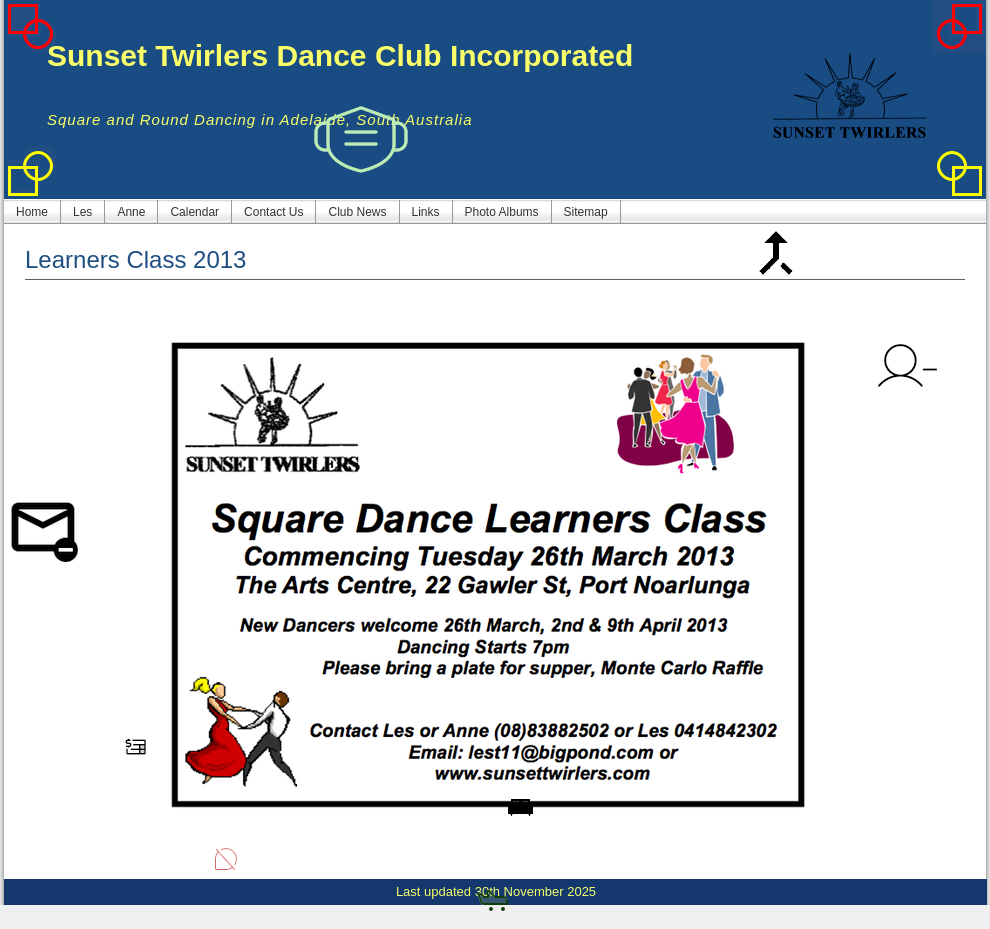 The image size is (990, 929). What do you see at coordinates (520, 807) in the screenshot?
I see `view bedroom or sleeping accommodations` at bounding box center [520, 807].